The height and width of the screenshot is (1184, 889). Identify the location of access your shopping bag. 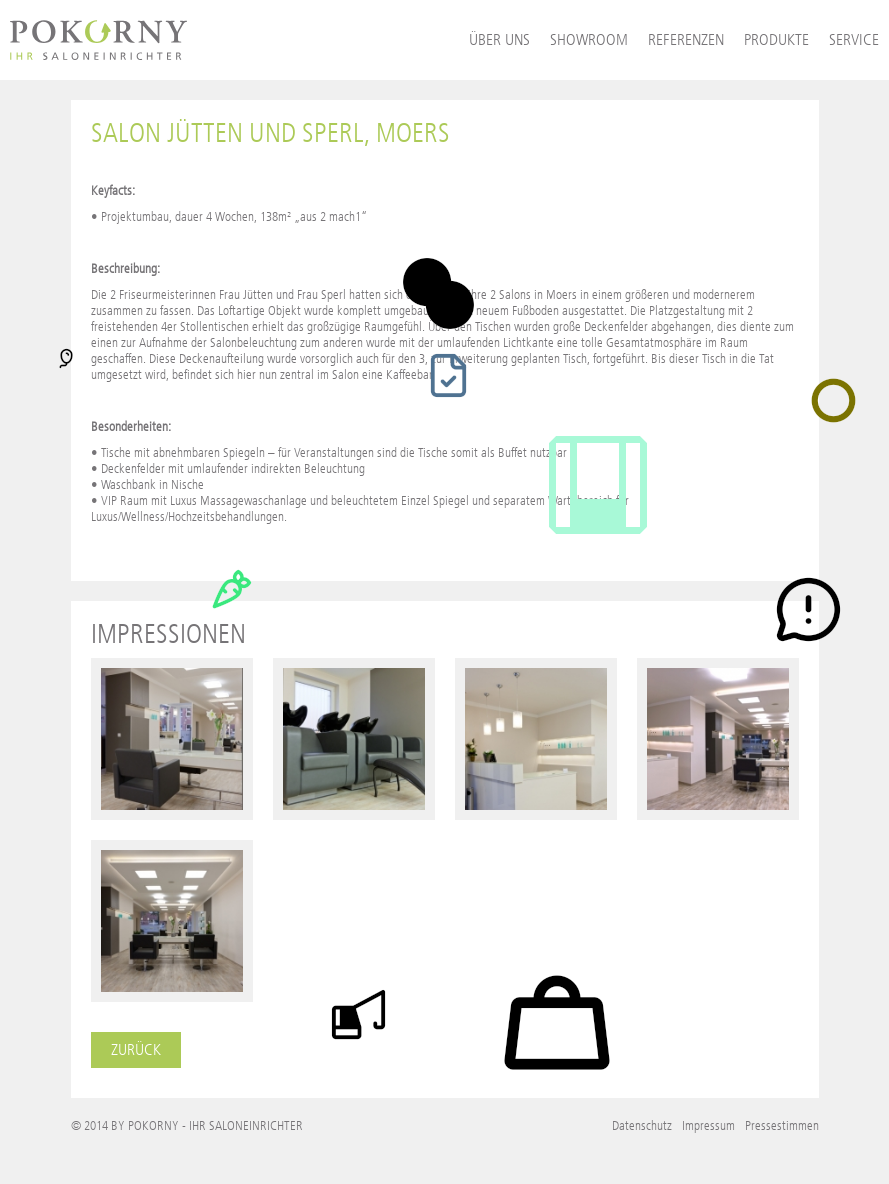
(557, 1028).